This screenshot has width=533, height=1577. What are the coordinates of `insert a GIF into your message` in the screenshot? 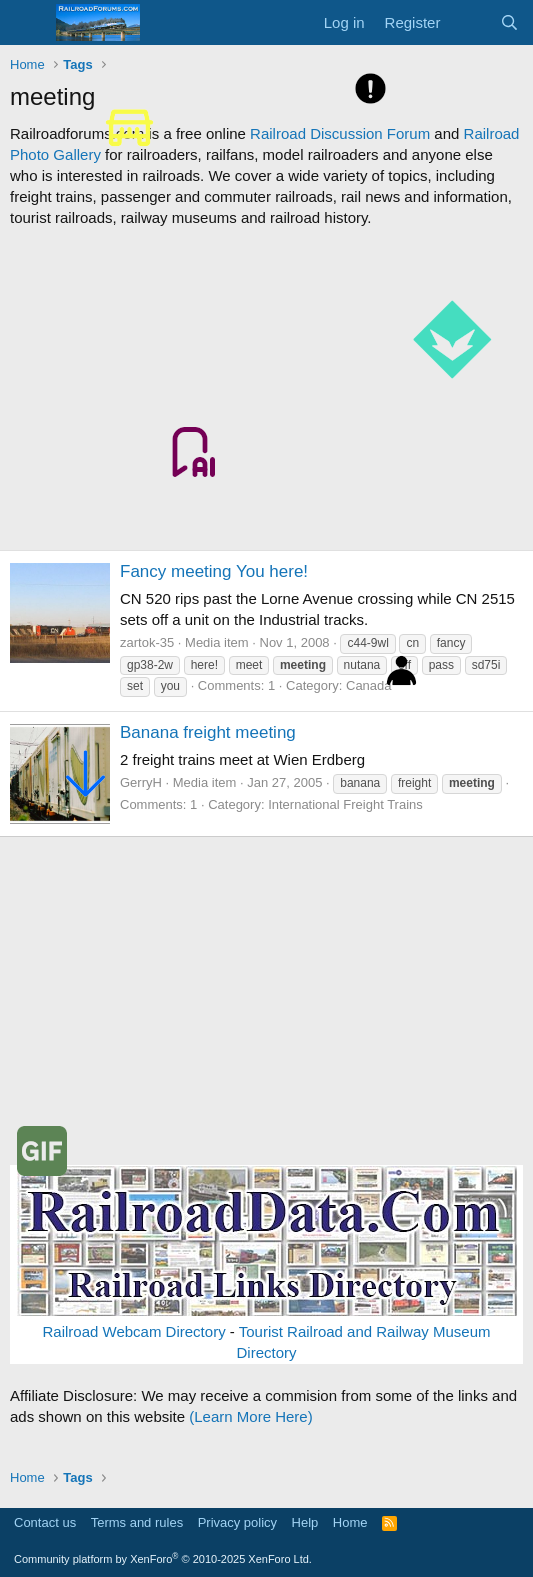 It's located at (42, 1151).